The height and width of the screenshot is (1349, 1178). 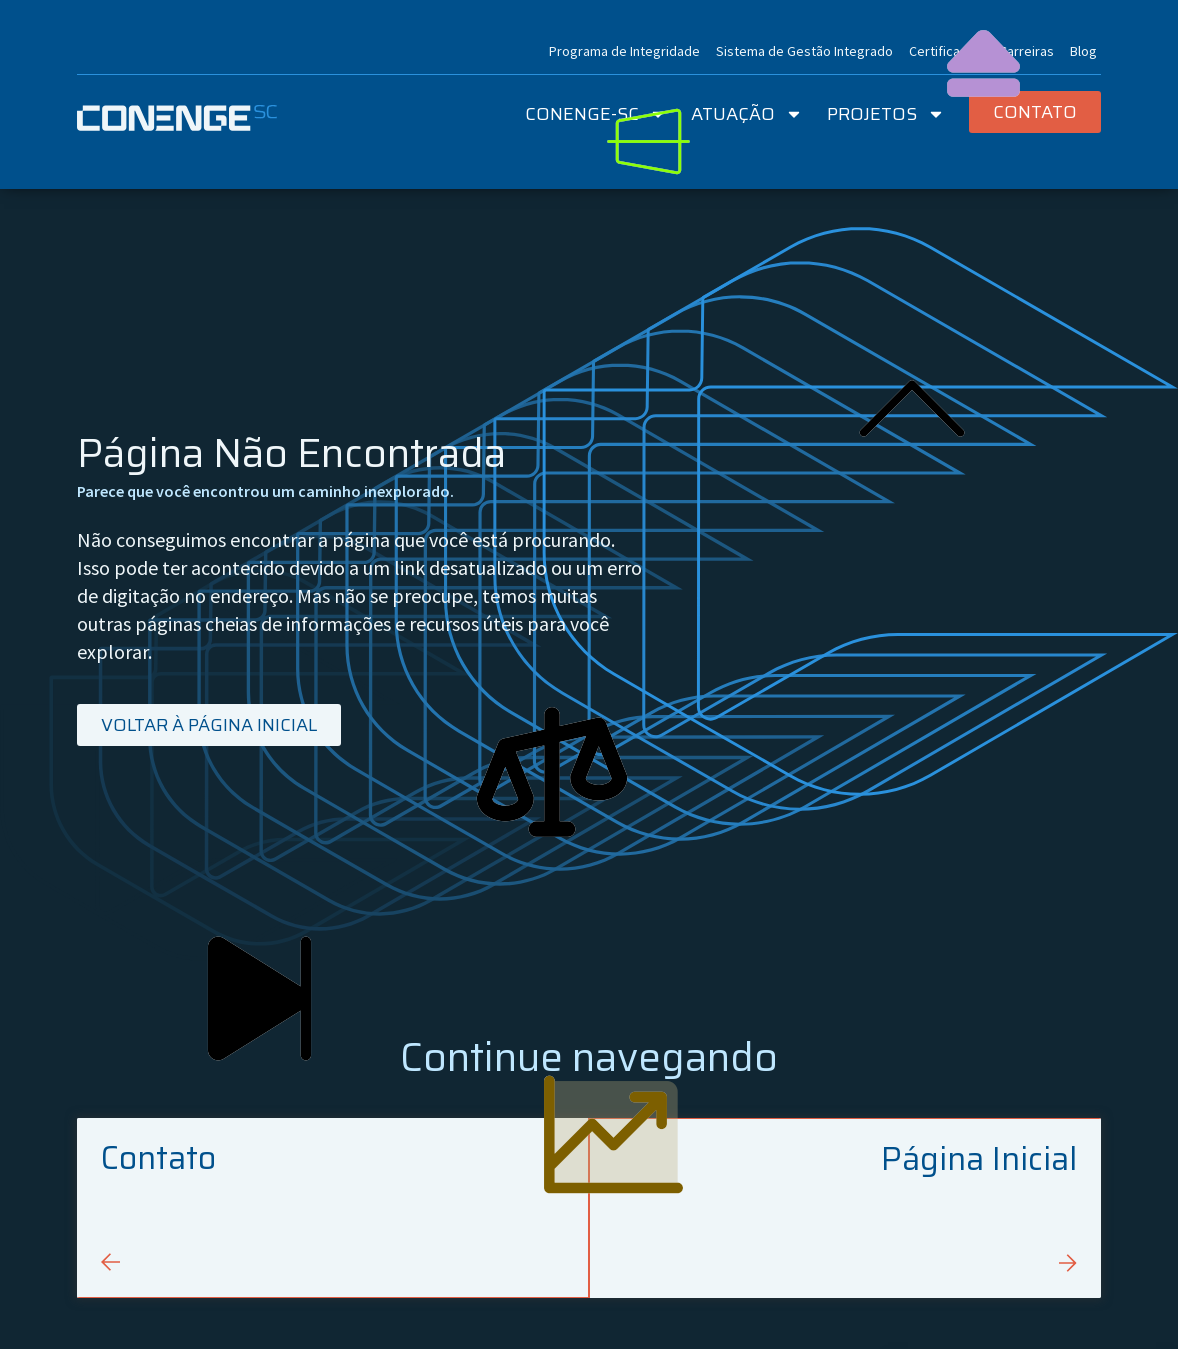 I want to click on collapse an expanded section, so click(x=912, y=438).